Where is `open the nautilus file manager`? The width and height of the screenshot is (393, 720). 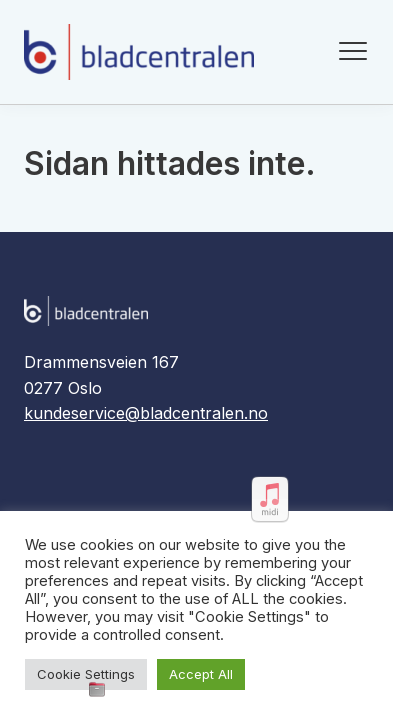 open the nautilus file manager is located at coordinates (97, 689).